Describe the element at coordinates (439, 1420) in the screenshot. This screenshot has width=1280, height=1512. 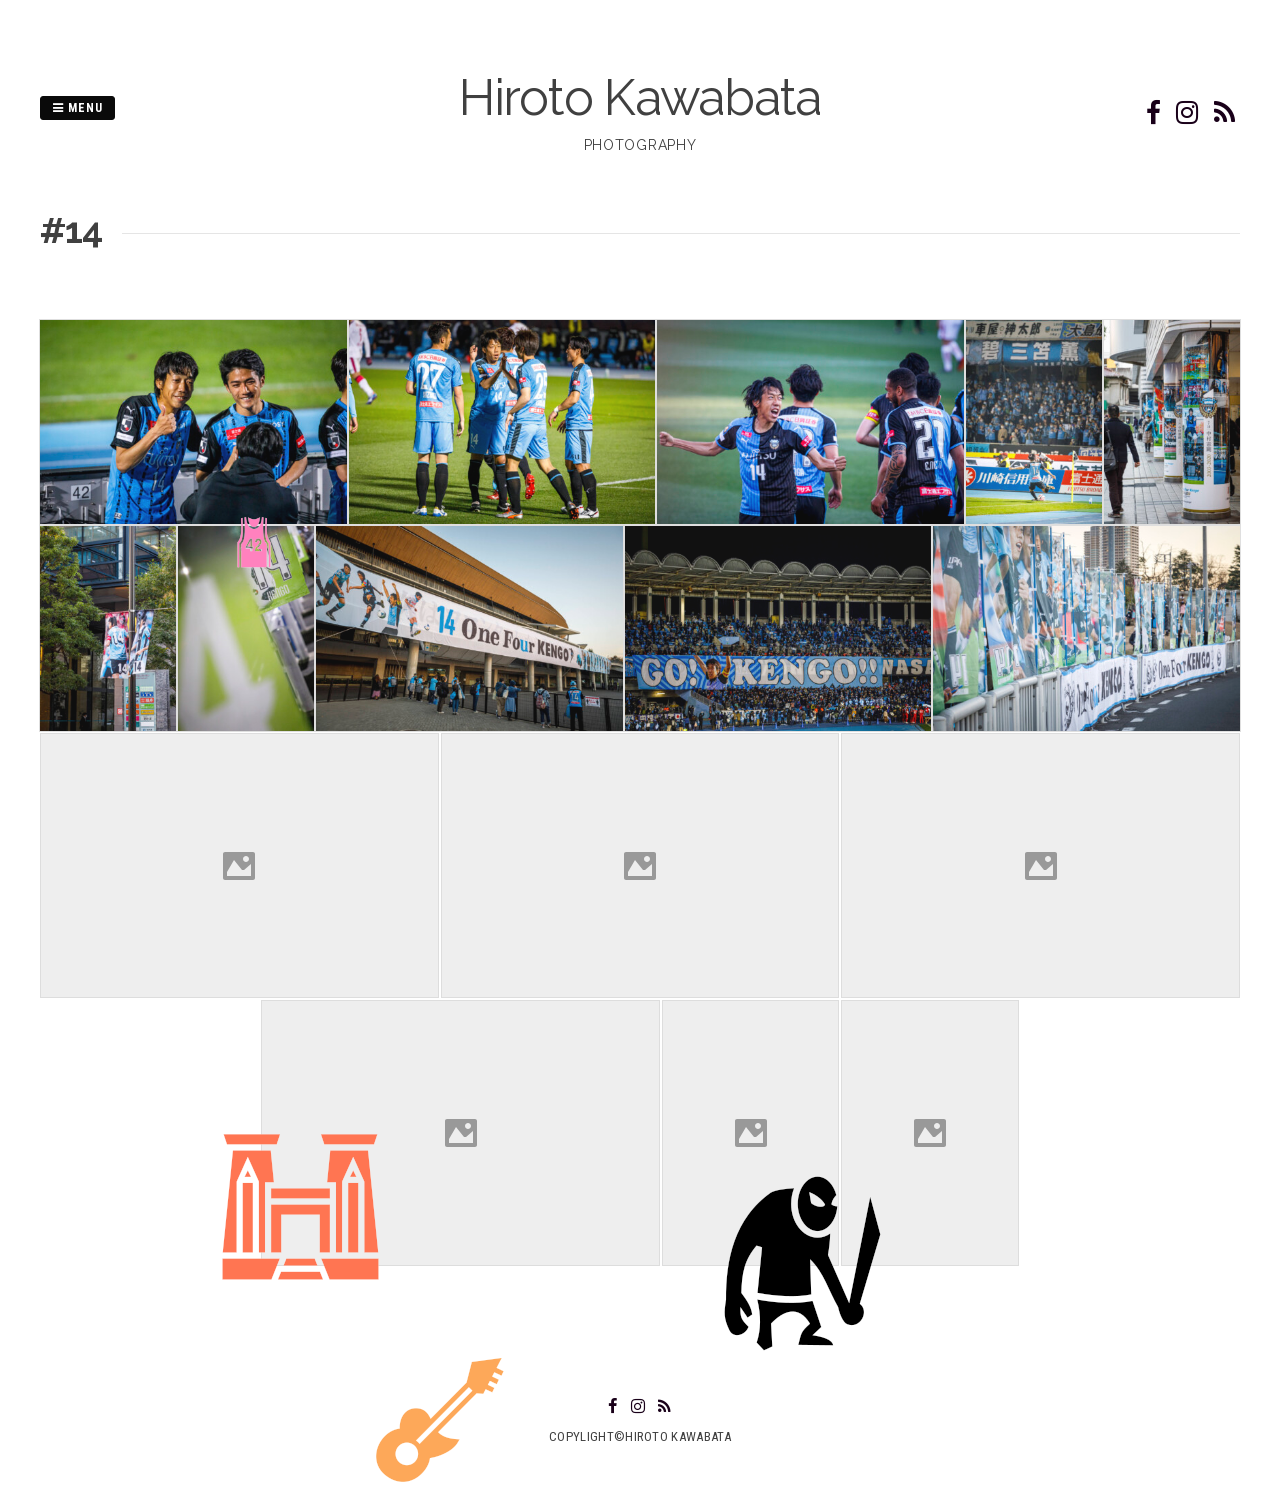
I see `access music or audio settings` at that location.